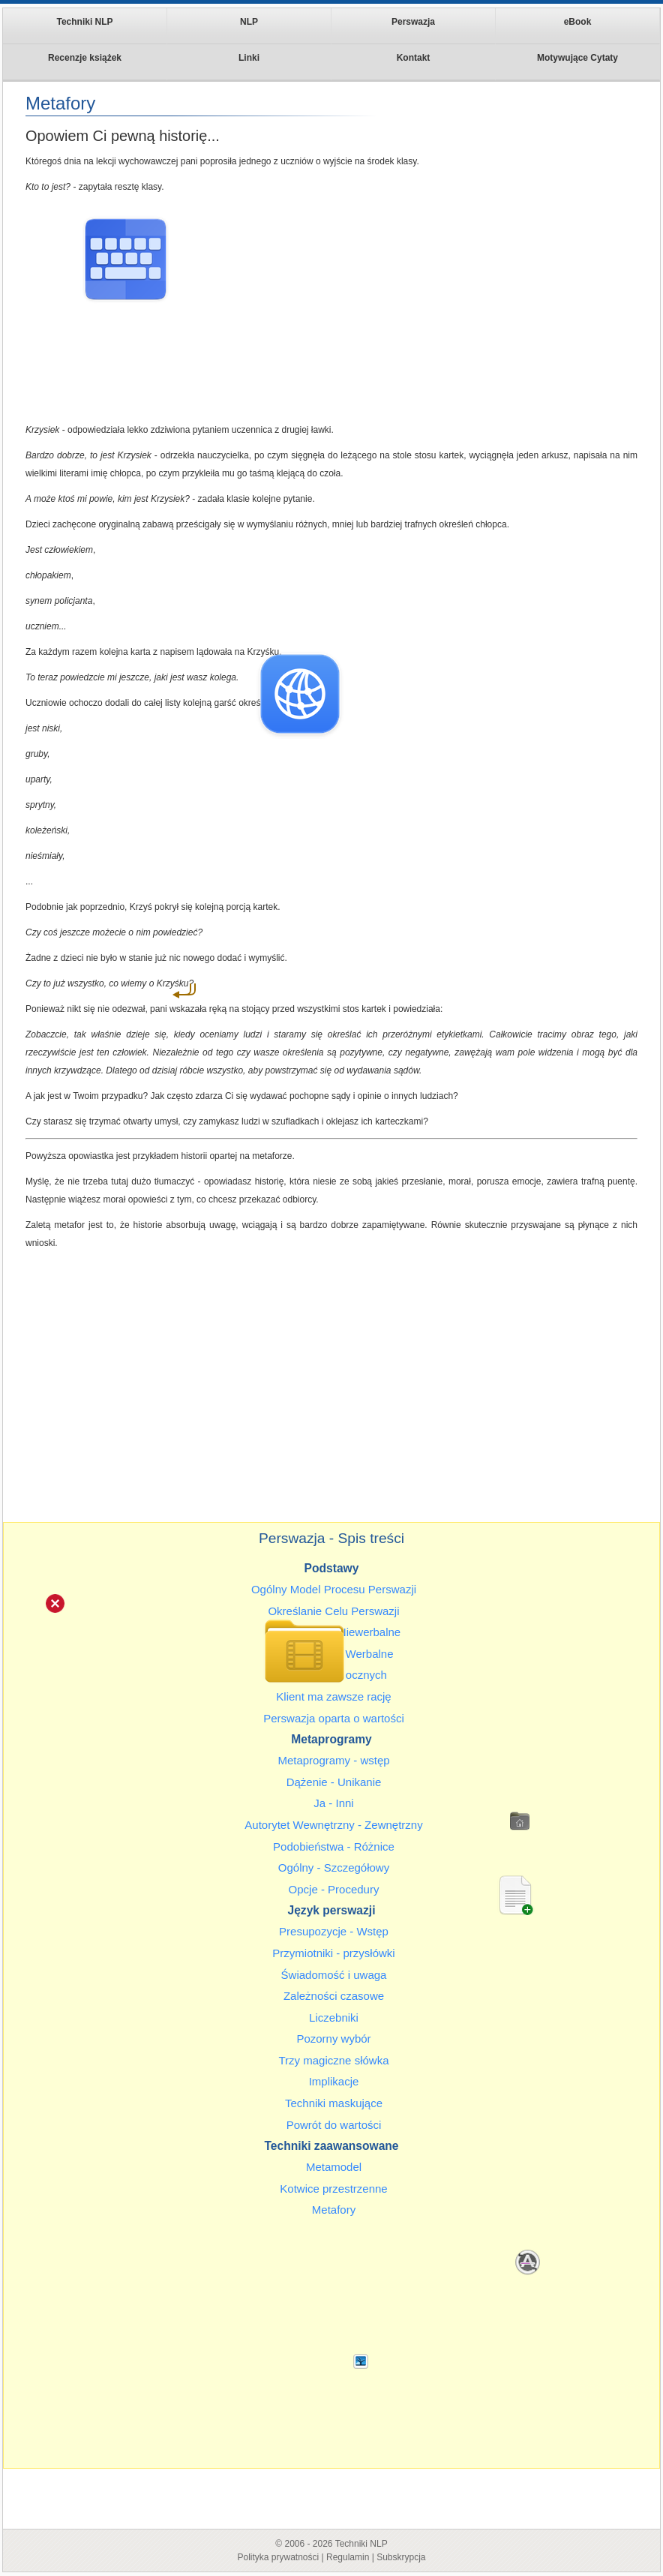 Image resolution: width=663 pixels, height=2576 pixels. What do you see at coordinates (300, 694) in the screenshot?
I see `access web-based applications` at bounding box center [300, 694].